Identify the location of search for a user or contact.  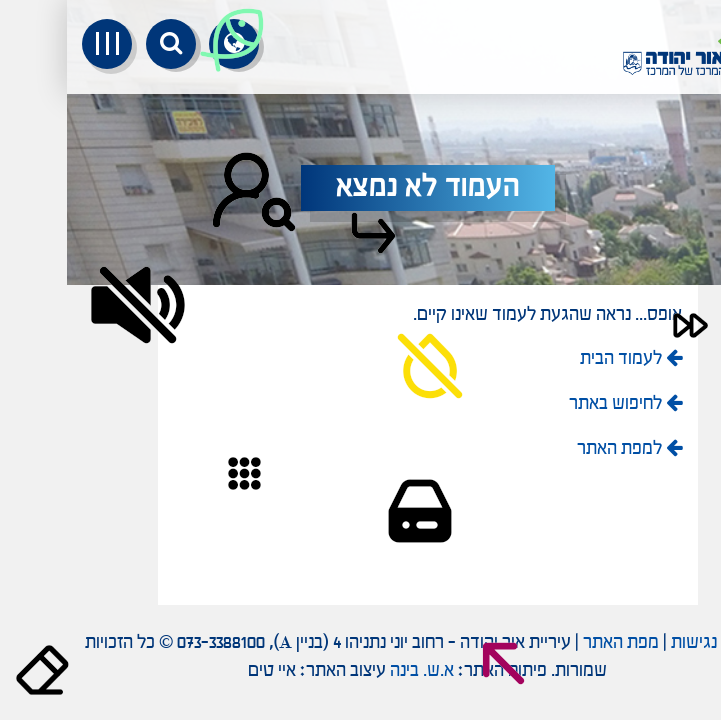
(254, 190).